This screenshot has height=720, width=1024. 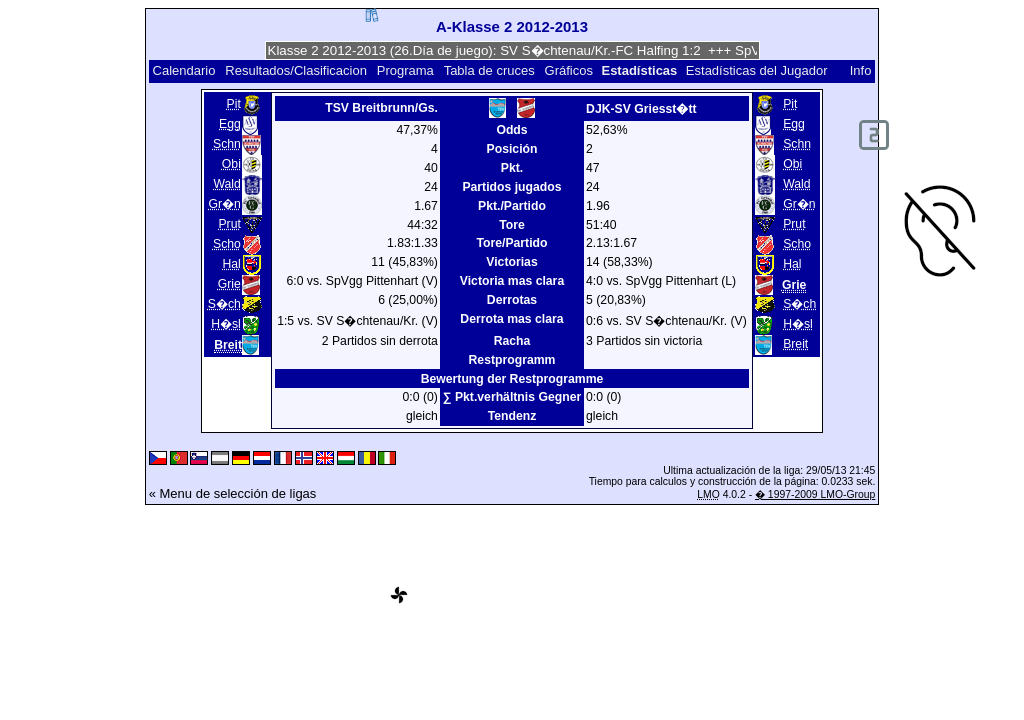 What do you see at coordinates (874, 135) in the screenshot?
I see `indicates step 2 in a multi-step process` at bounding box center [874, 135].